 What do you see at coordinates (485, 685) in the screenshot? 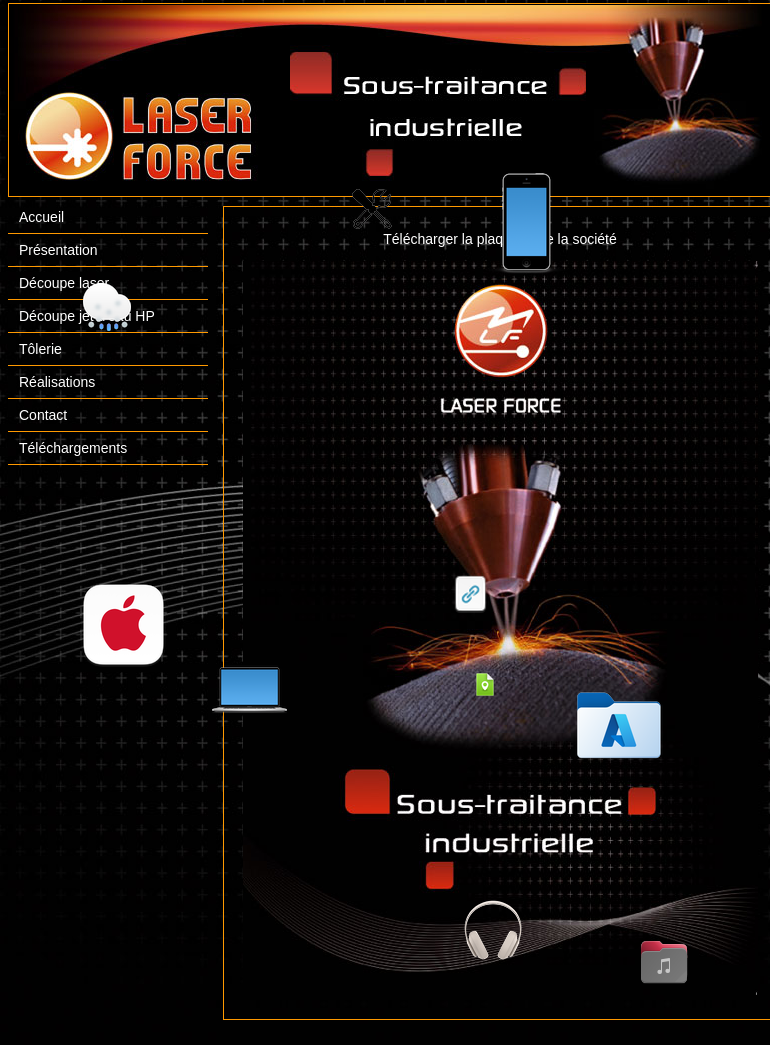
I see `openstreetmap data file` at bounding box center [485, 685].